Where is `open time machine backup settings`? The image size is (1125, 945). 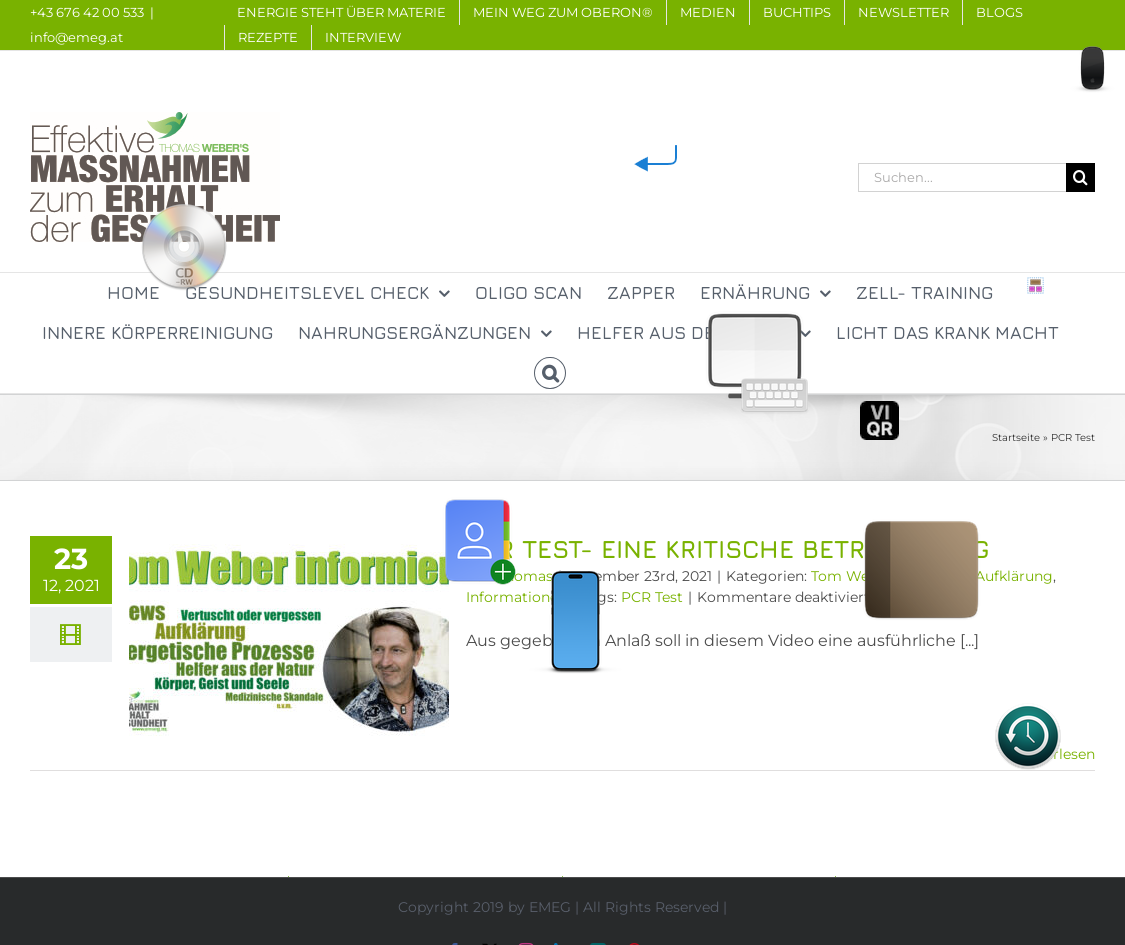 open time machine backup settings is located at coordinates (1028, 736).